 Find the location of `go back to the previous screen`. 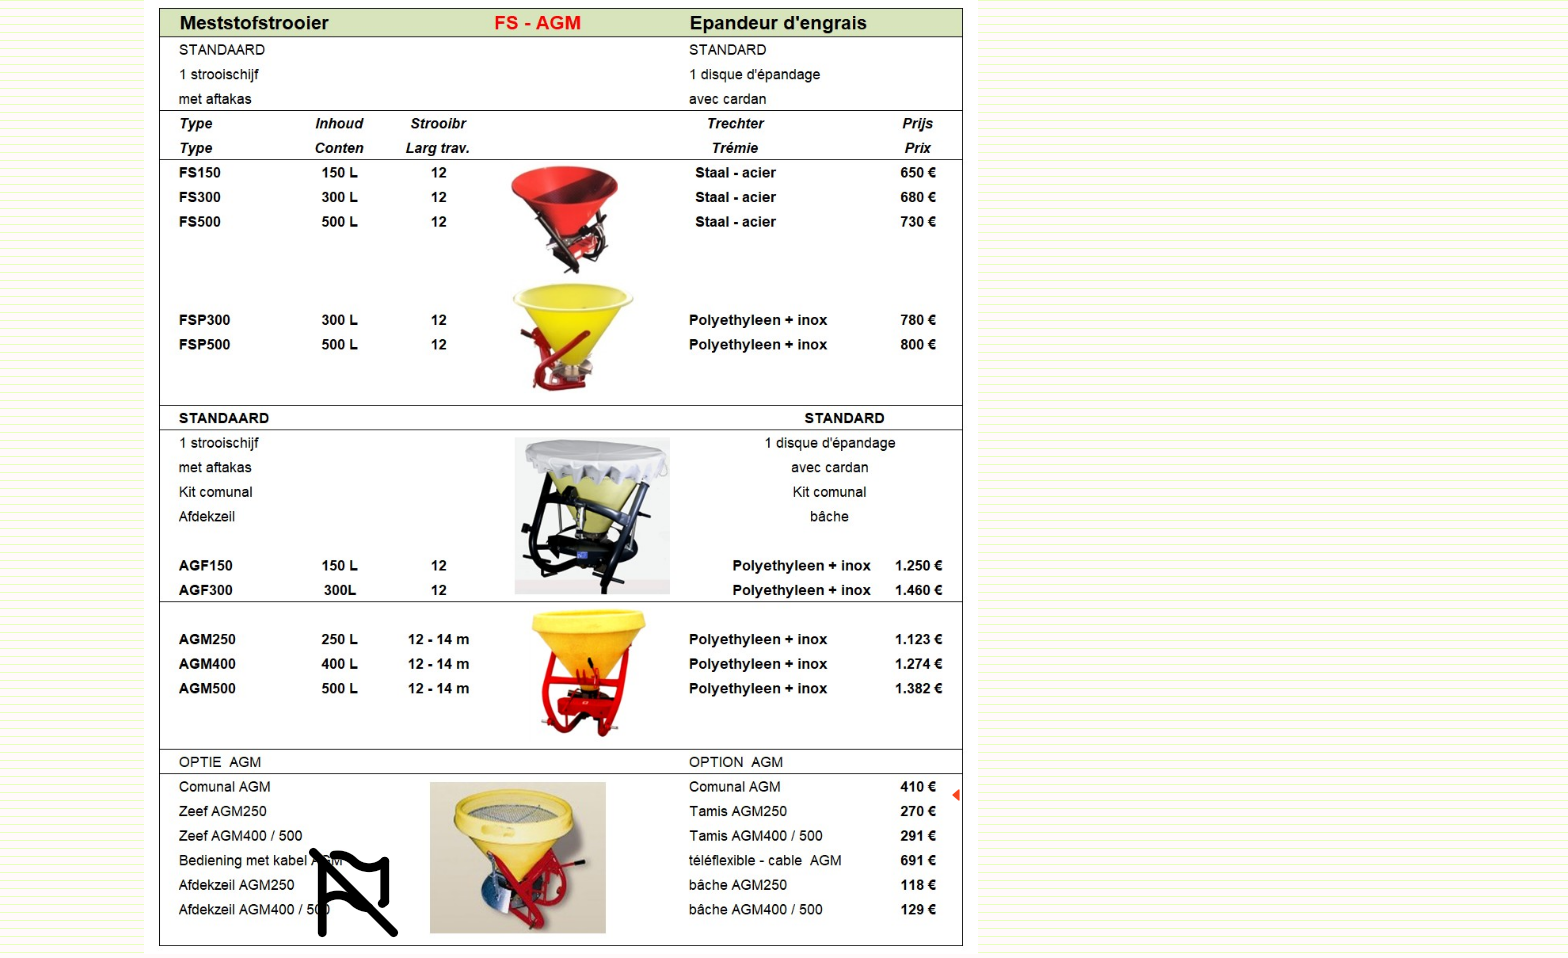

go back to the previous screen is located at coordinates (956, 795).